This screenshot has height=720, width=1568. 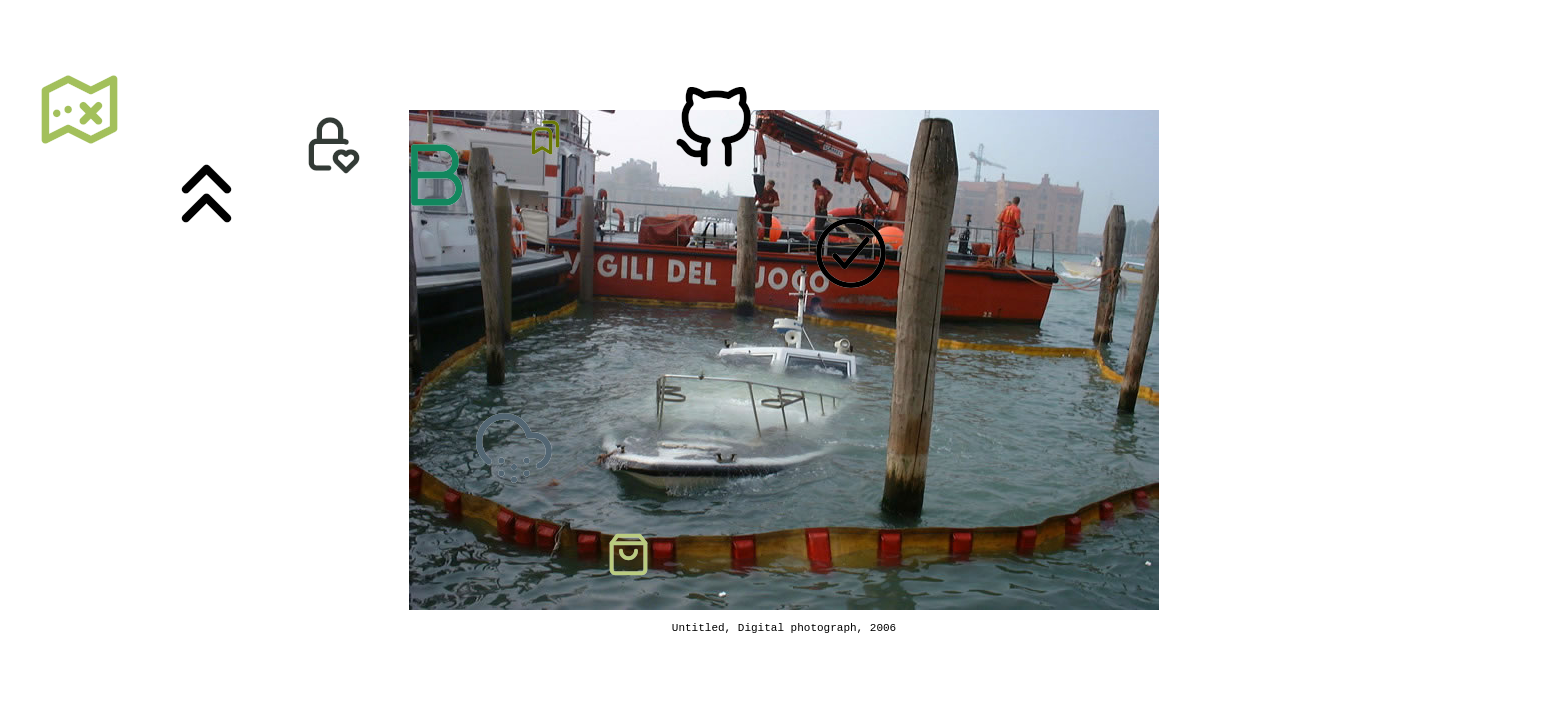 What do you see at coordinates (545, 137) in the screenshot?
I see `view all saved bookmarks` at bounding box center [545, 137].